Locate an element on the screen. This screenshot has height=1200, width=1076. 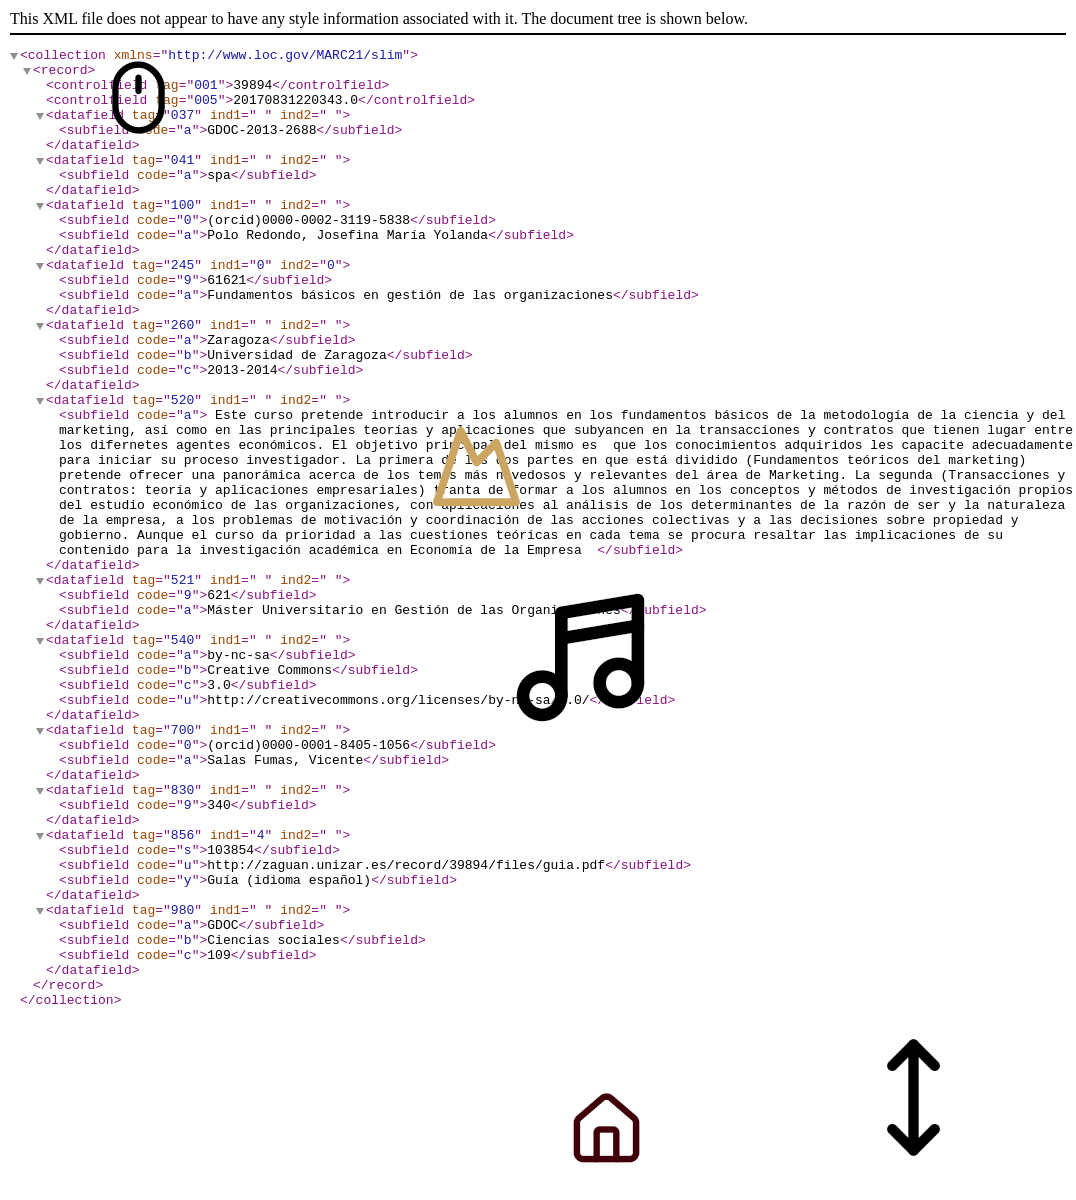
resize element vertically is located at coordinates (913, 1097).